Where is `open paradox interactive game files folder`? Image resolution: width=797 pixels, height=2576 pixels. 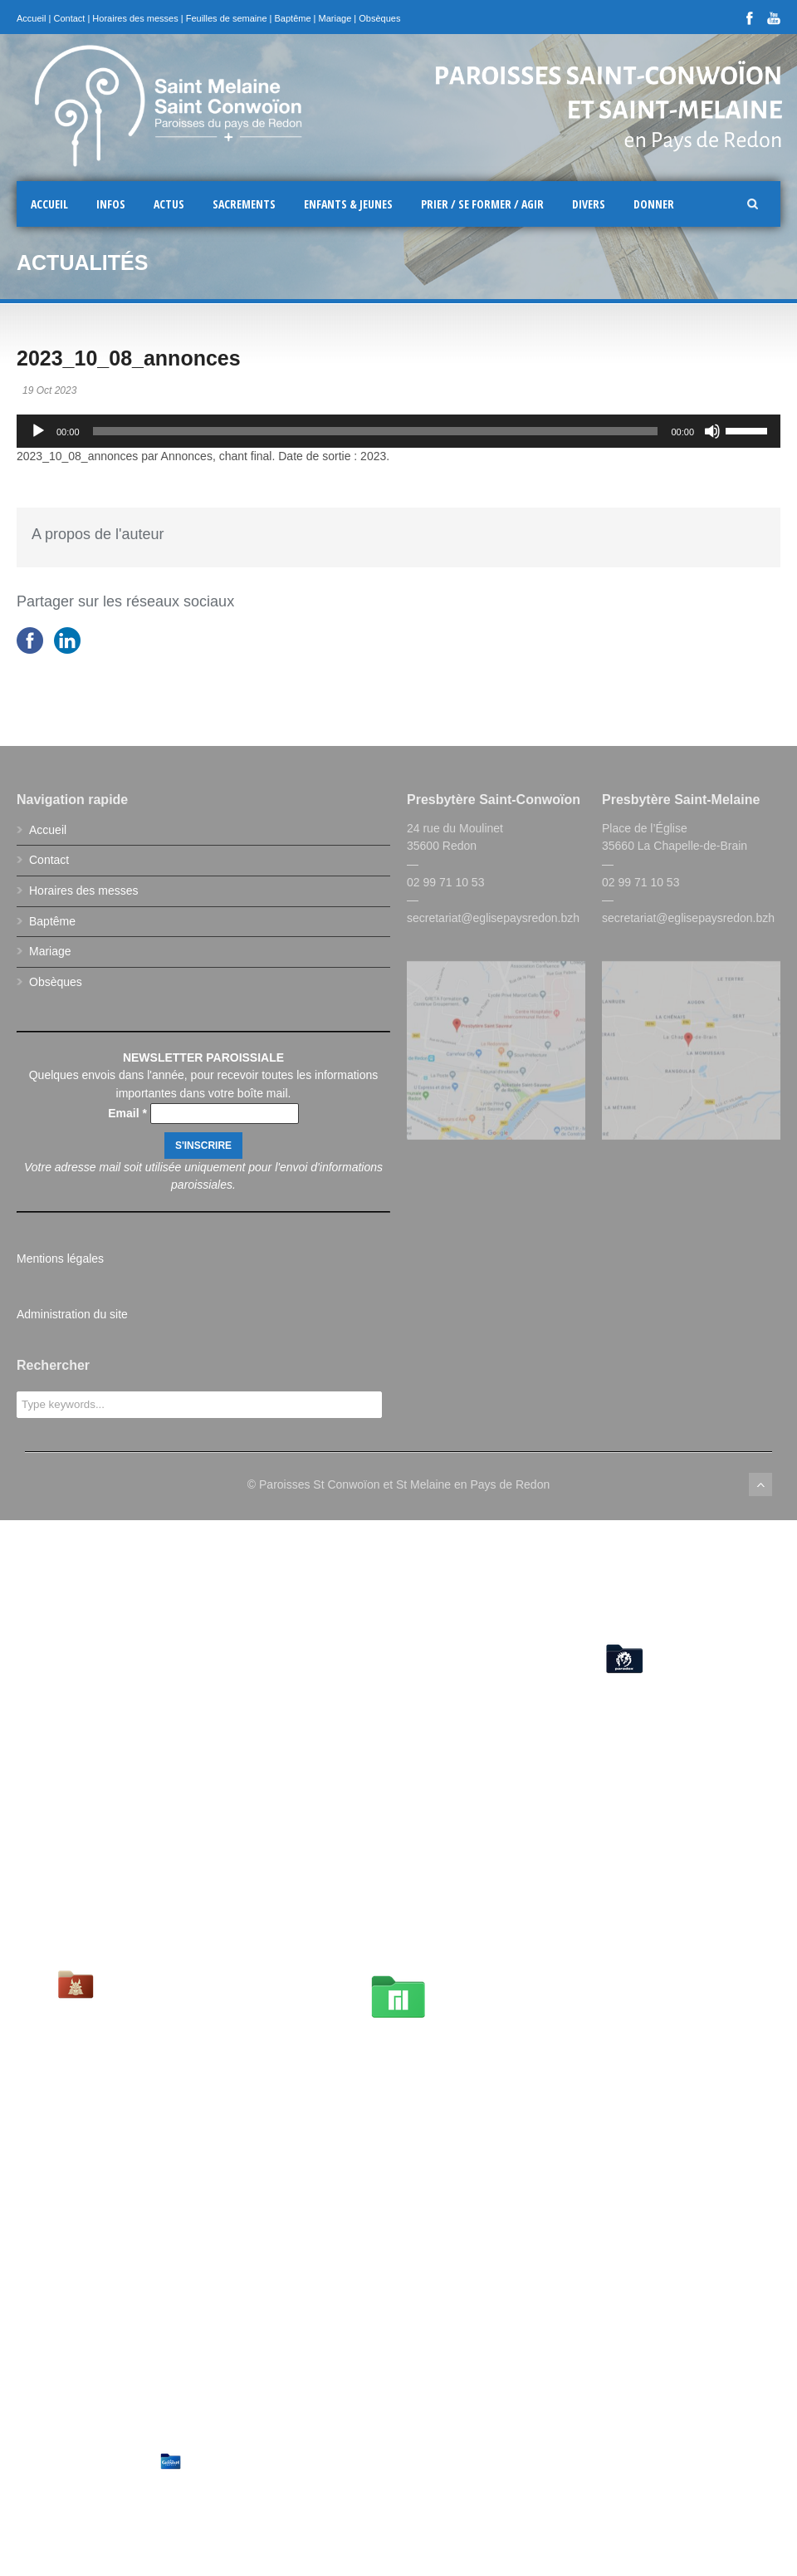
open paradox interactive game files folder is located at coordinates (624, 1660).